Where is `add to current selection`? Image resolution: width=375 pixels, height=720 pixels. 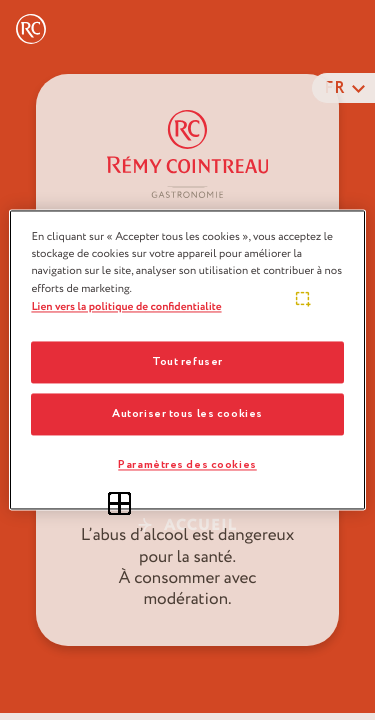 add to current selection is located at coordinates (302, 298).